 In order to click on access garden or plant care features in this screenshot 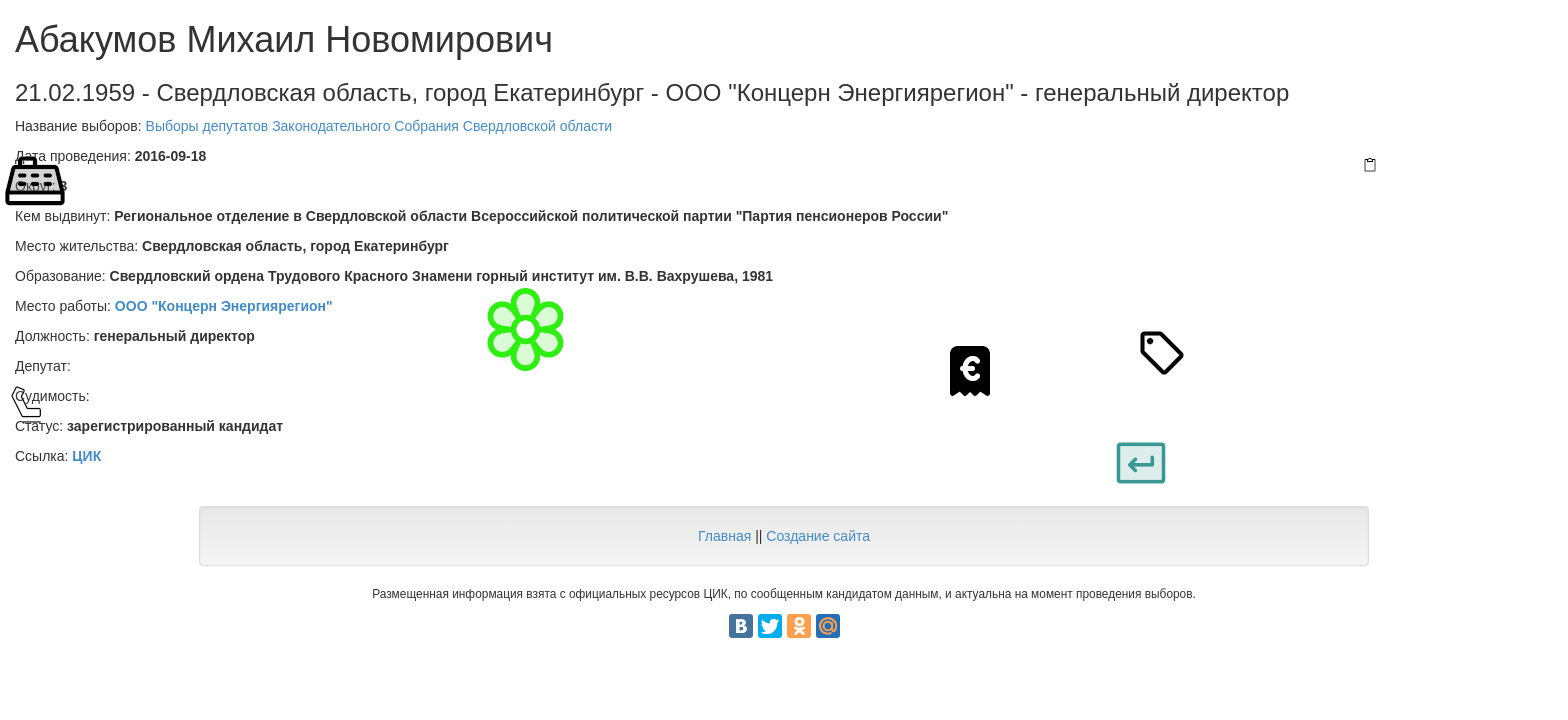, I will do `click(525, 329)`.